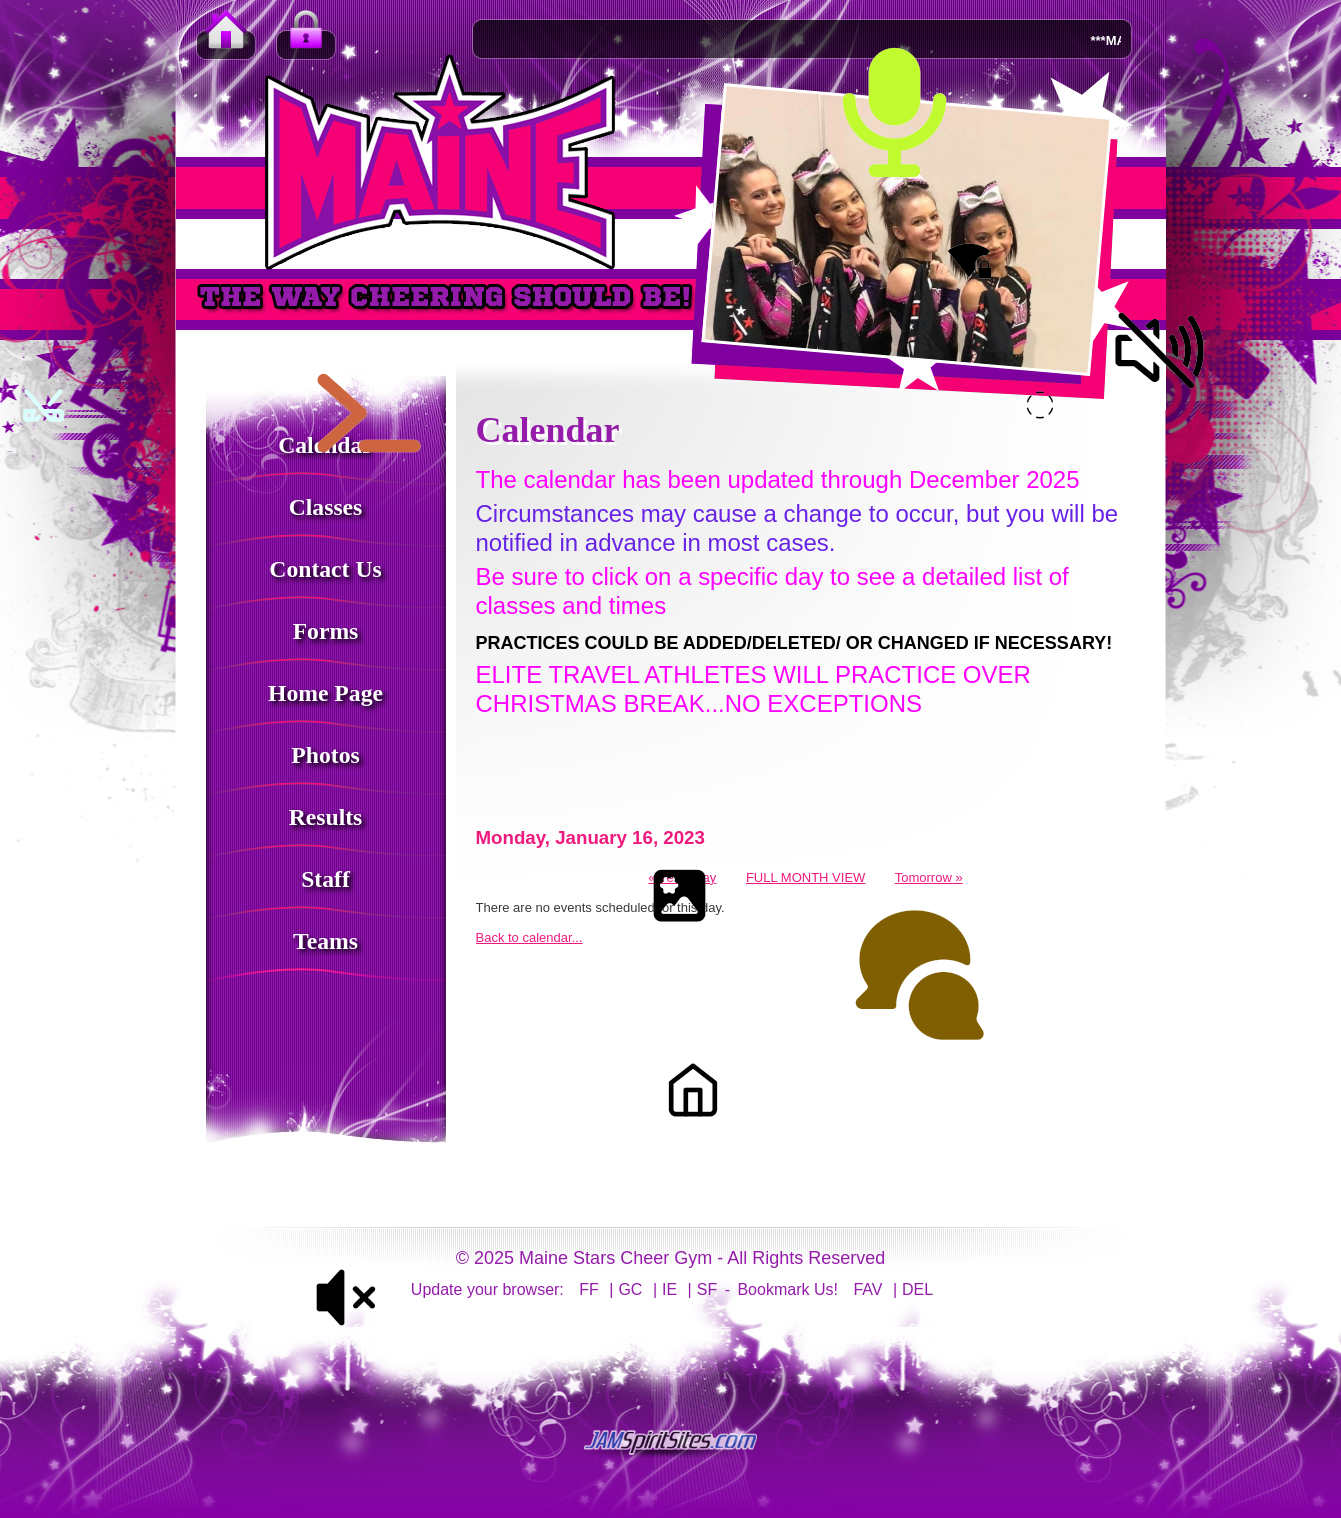 The width and height of the screenshot is (1341, 1518). What do you see at coordinates (1040, 405) in the screenshot?
I see `indicates loading or processing in progress` at bounding box center [1040, 405].